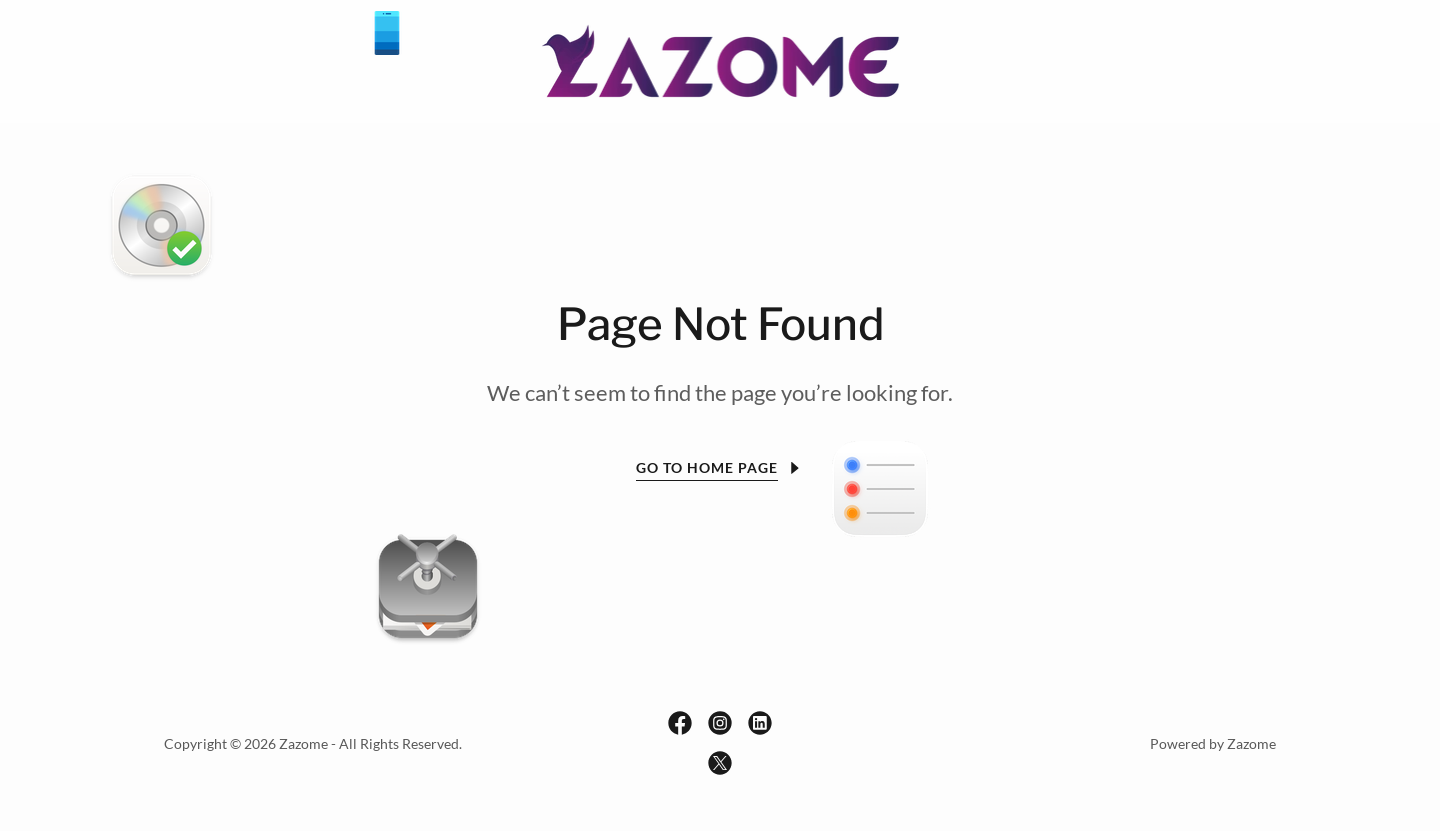  I want to click on optical drive verified and ready, so click(161, 225).